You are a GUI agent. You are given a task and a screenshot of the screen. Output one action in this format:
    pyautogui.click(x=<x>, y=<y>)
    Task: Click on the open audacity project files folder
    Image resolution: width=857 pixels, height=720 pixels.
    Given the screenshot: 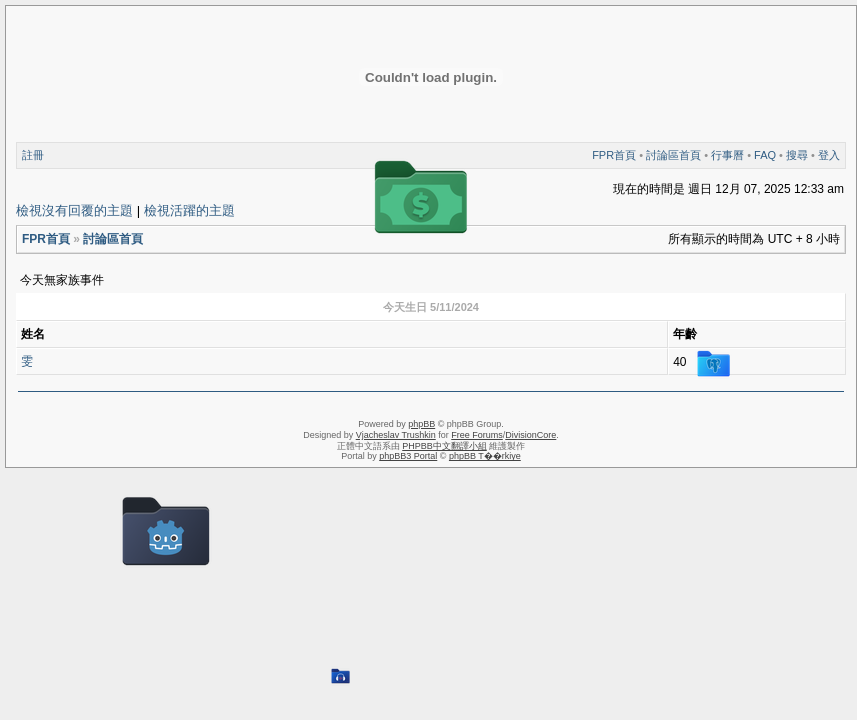 What is the action you would take?
    pyautogui.click(x=340, y=676)
    